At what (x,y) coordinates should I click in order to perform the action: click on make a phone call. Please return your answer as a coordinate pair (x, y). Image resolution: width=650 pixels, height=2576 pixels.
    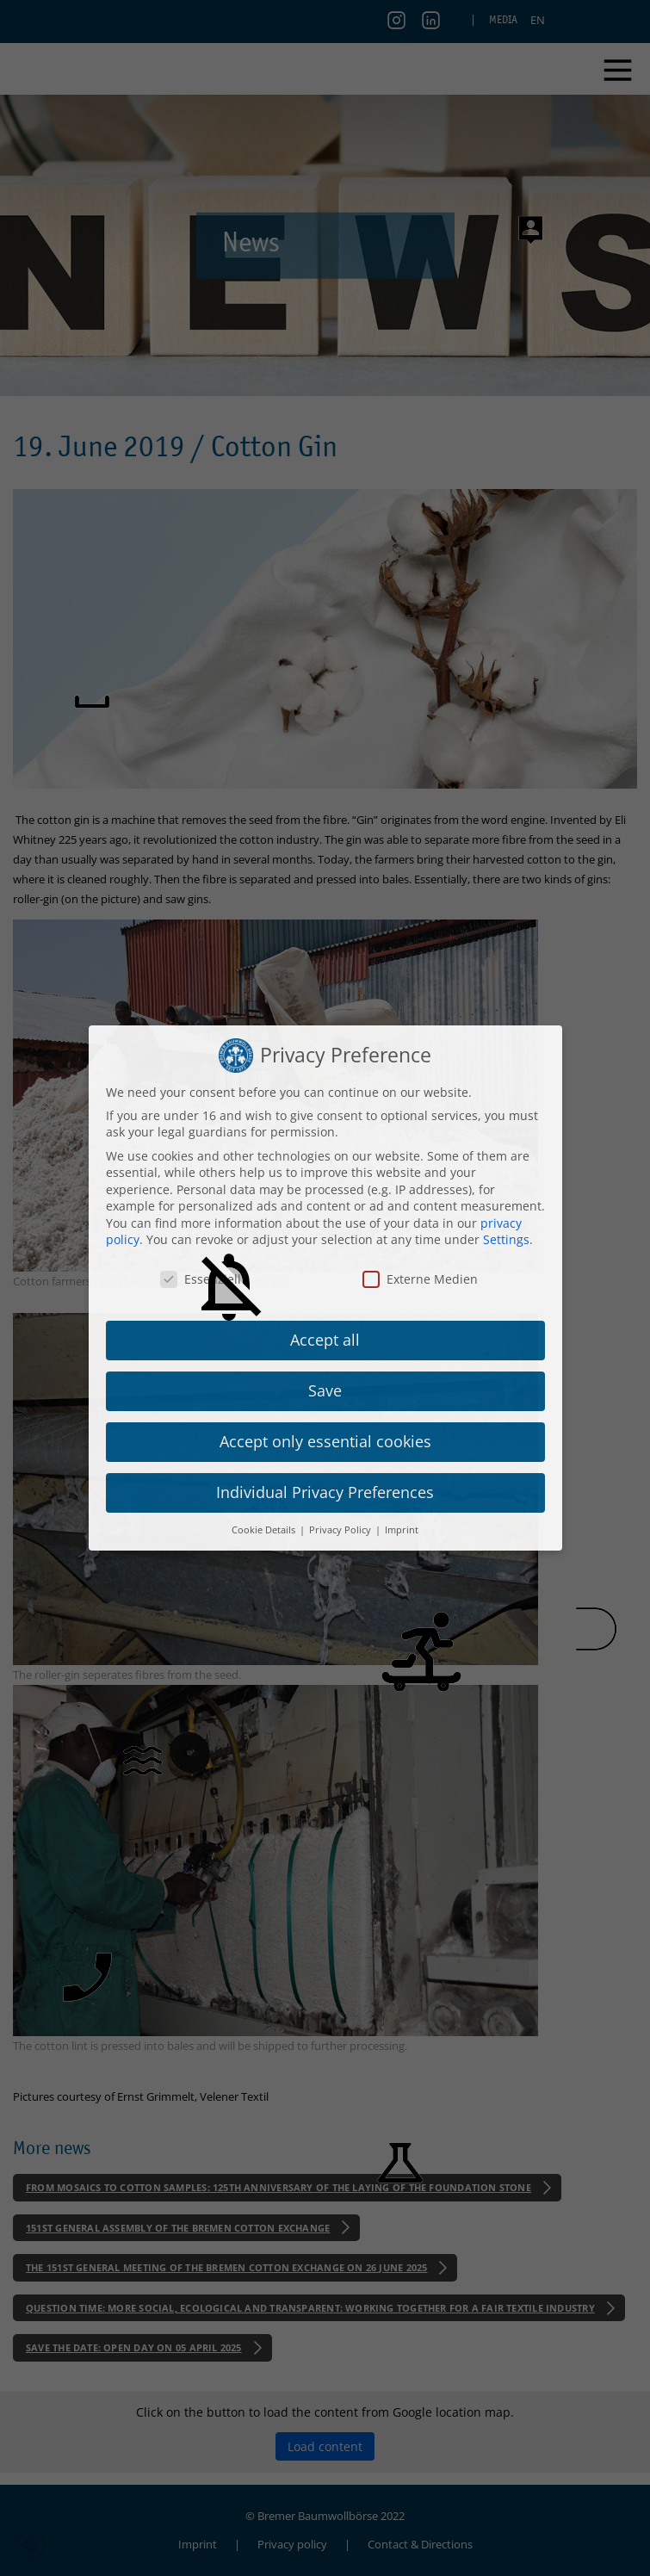
    Looking at the image, I should click on (87, 1977).